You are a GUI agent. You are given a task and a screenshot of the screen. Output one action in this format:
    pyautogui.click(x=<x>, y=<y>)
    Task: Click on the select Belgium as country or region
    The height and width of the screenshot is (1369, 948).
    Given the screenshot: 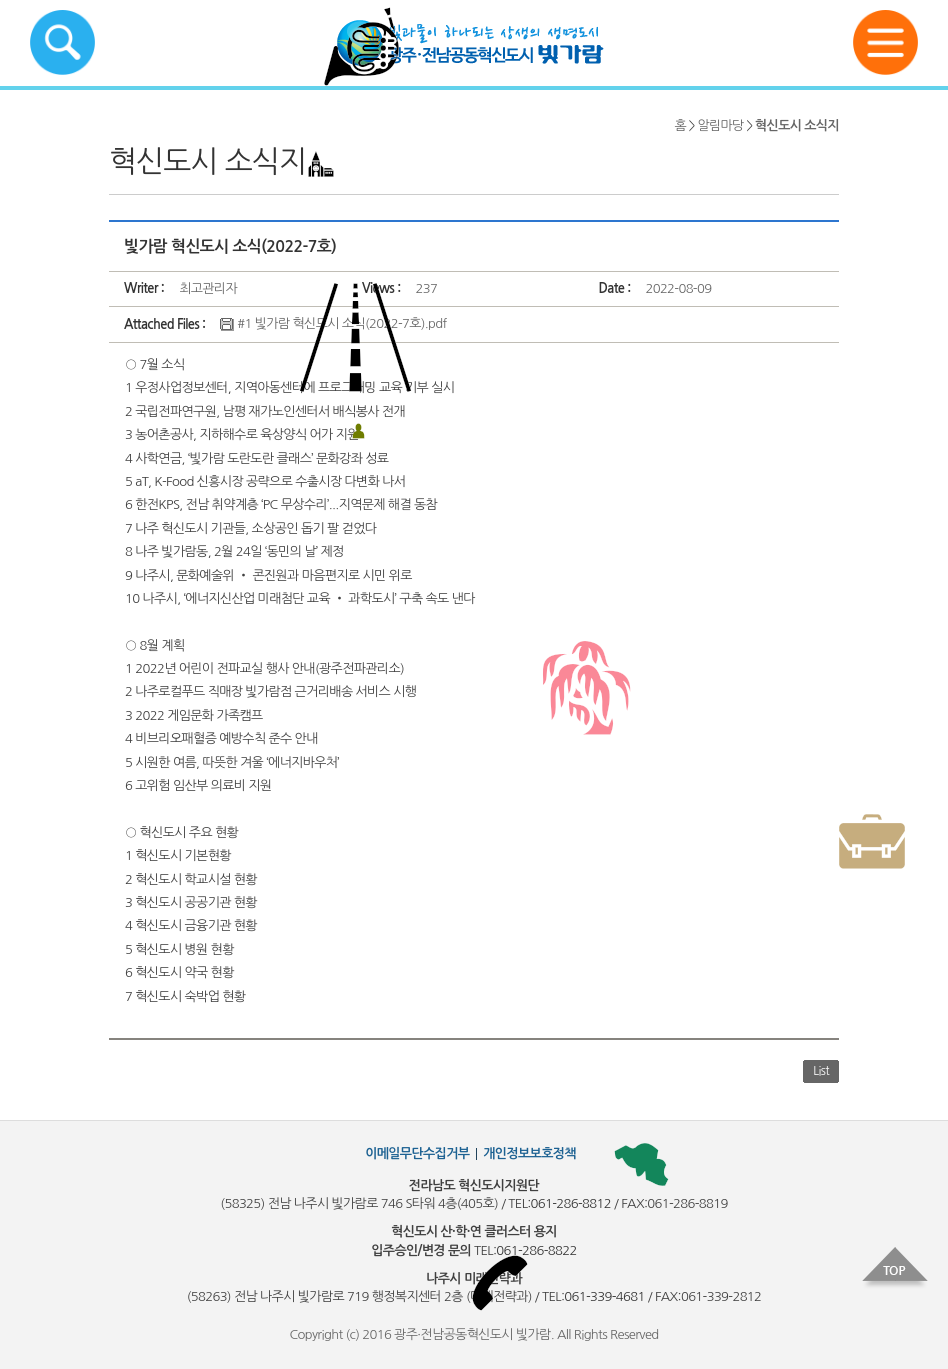 What is the action you would take?
    pyautogui.click(x=641, y=1164)
    